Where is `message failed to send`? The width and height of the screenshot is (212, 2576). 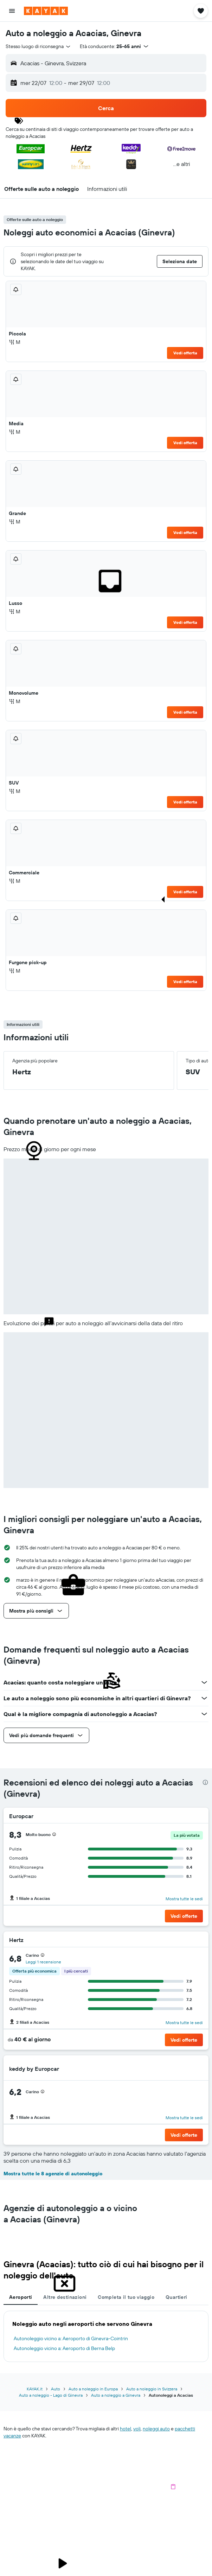
message failed to send is located at coordinates (49, 1322).